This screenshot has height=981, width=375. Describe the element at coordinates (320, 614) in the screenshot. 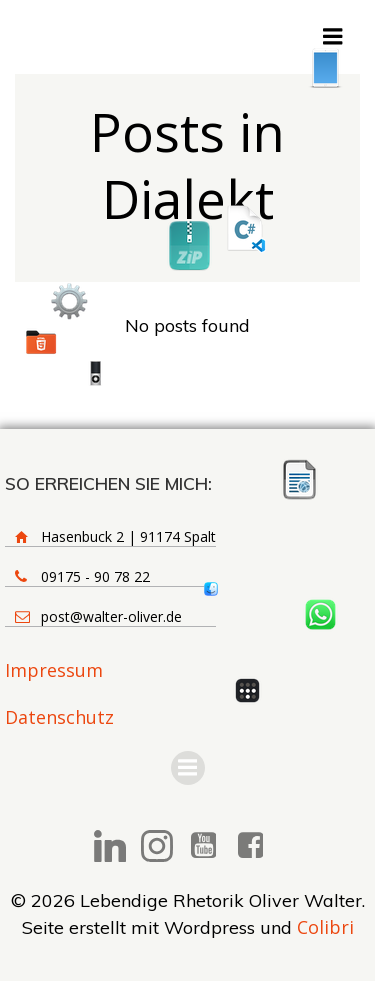

I see `open WhatsApp messaging app` at that location.